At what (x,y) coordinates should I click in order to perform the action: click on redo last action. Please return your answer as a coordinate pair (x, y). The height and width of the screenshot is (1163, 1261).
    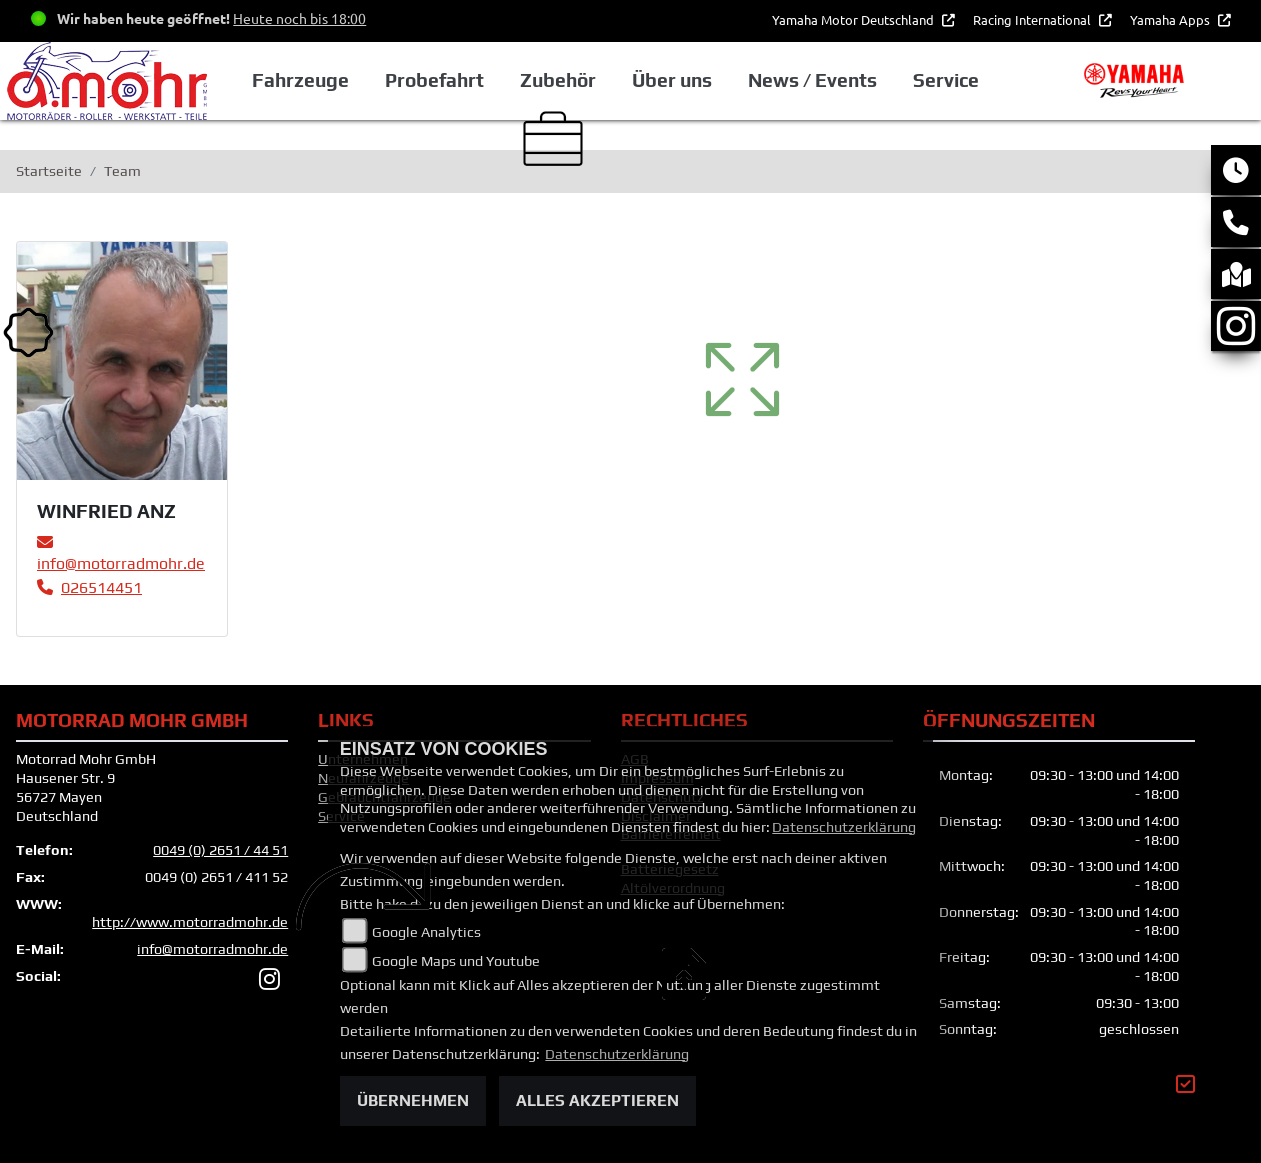
    Looking at the image, I should click on (360, 891).